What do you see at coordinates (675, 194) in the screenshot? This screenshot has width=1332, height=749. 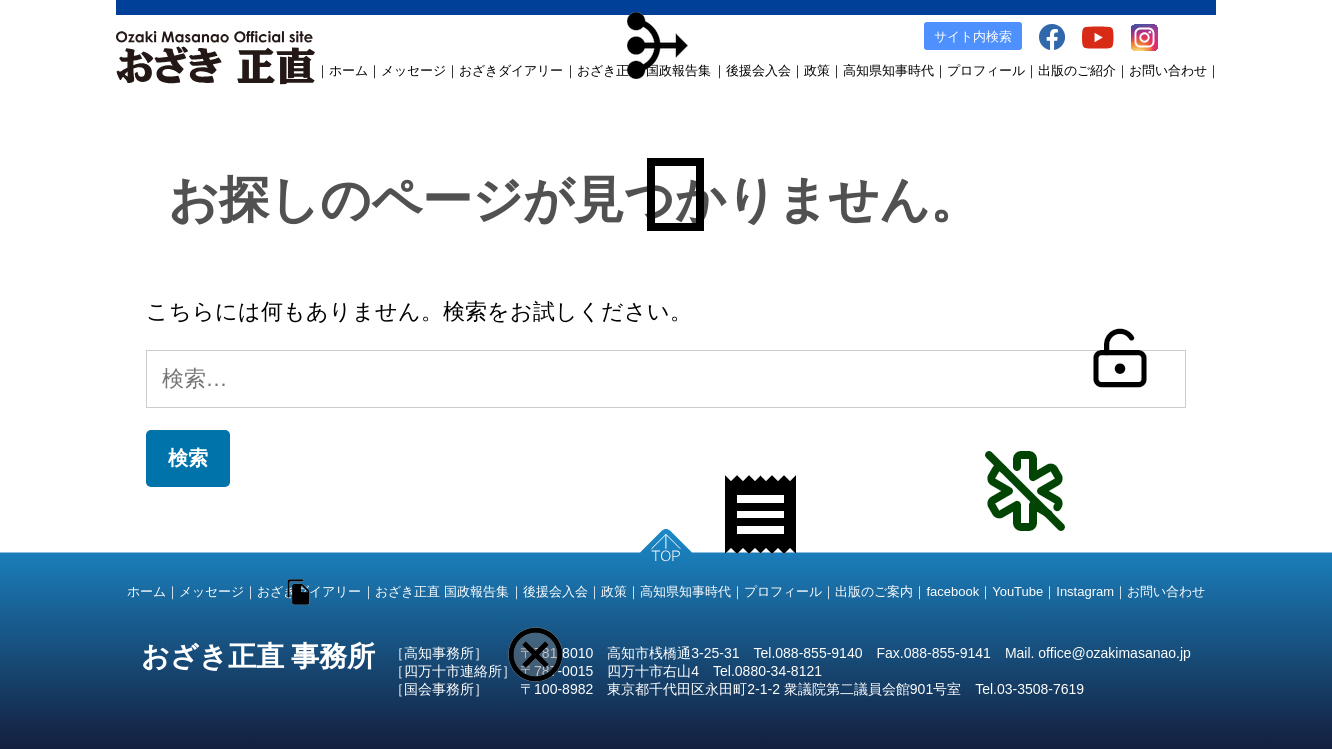 I see `crop image to portrait orientation` at bounding box center [675, 194].